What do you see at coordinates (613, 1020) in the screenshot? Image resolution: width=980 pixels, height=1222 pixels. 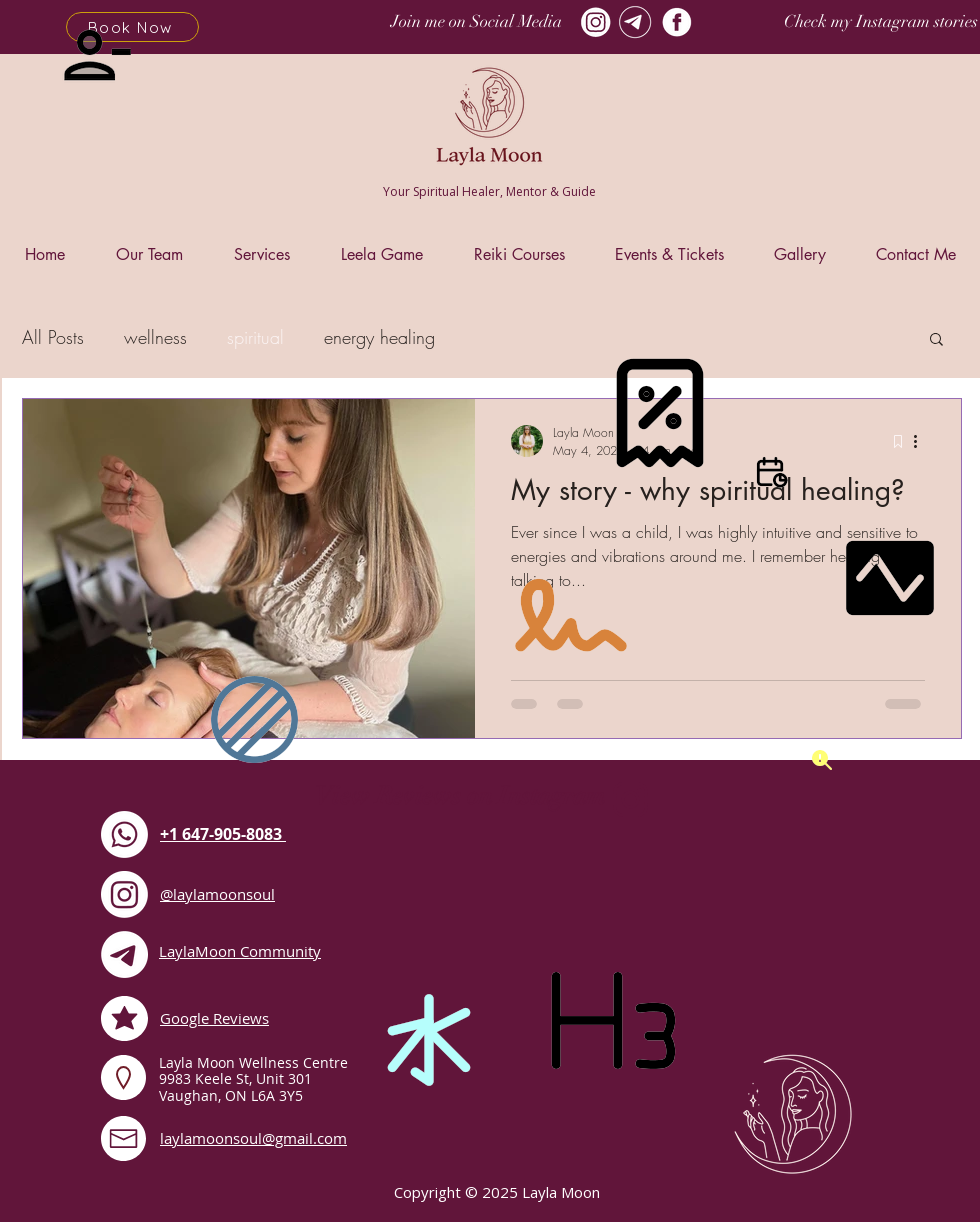 I see `format text as heading level 3` at bounding box center [613, 1020].